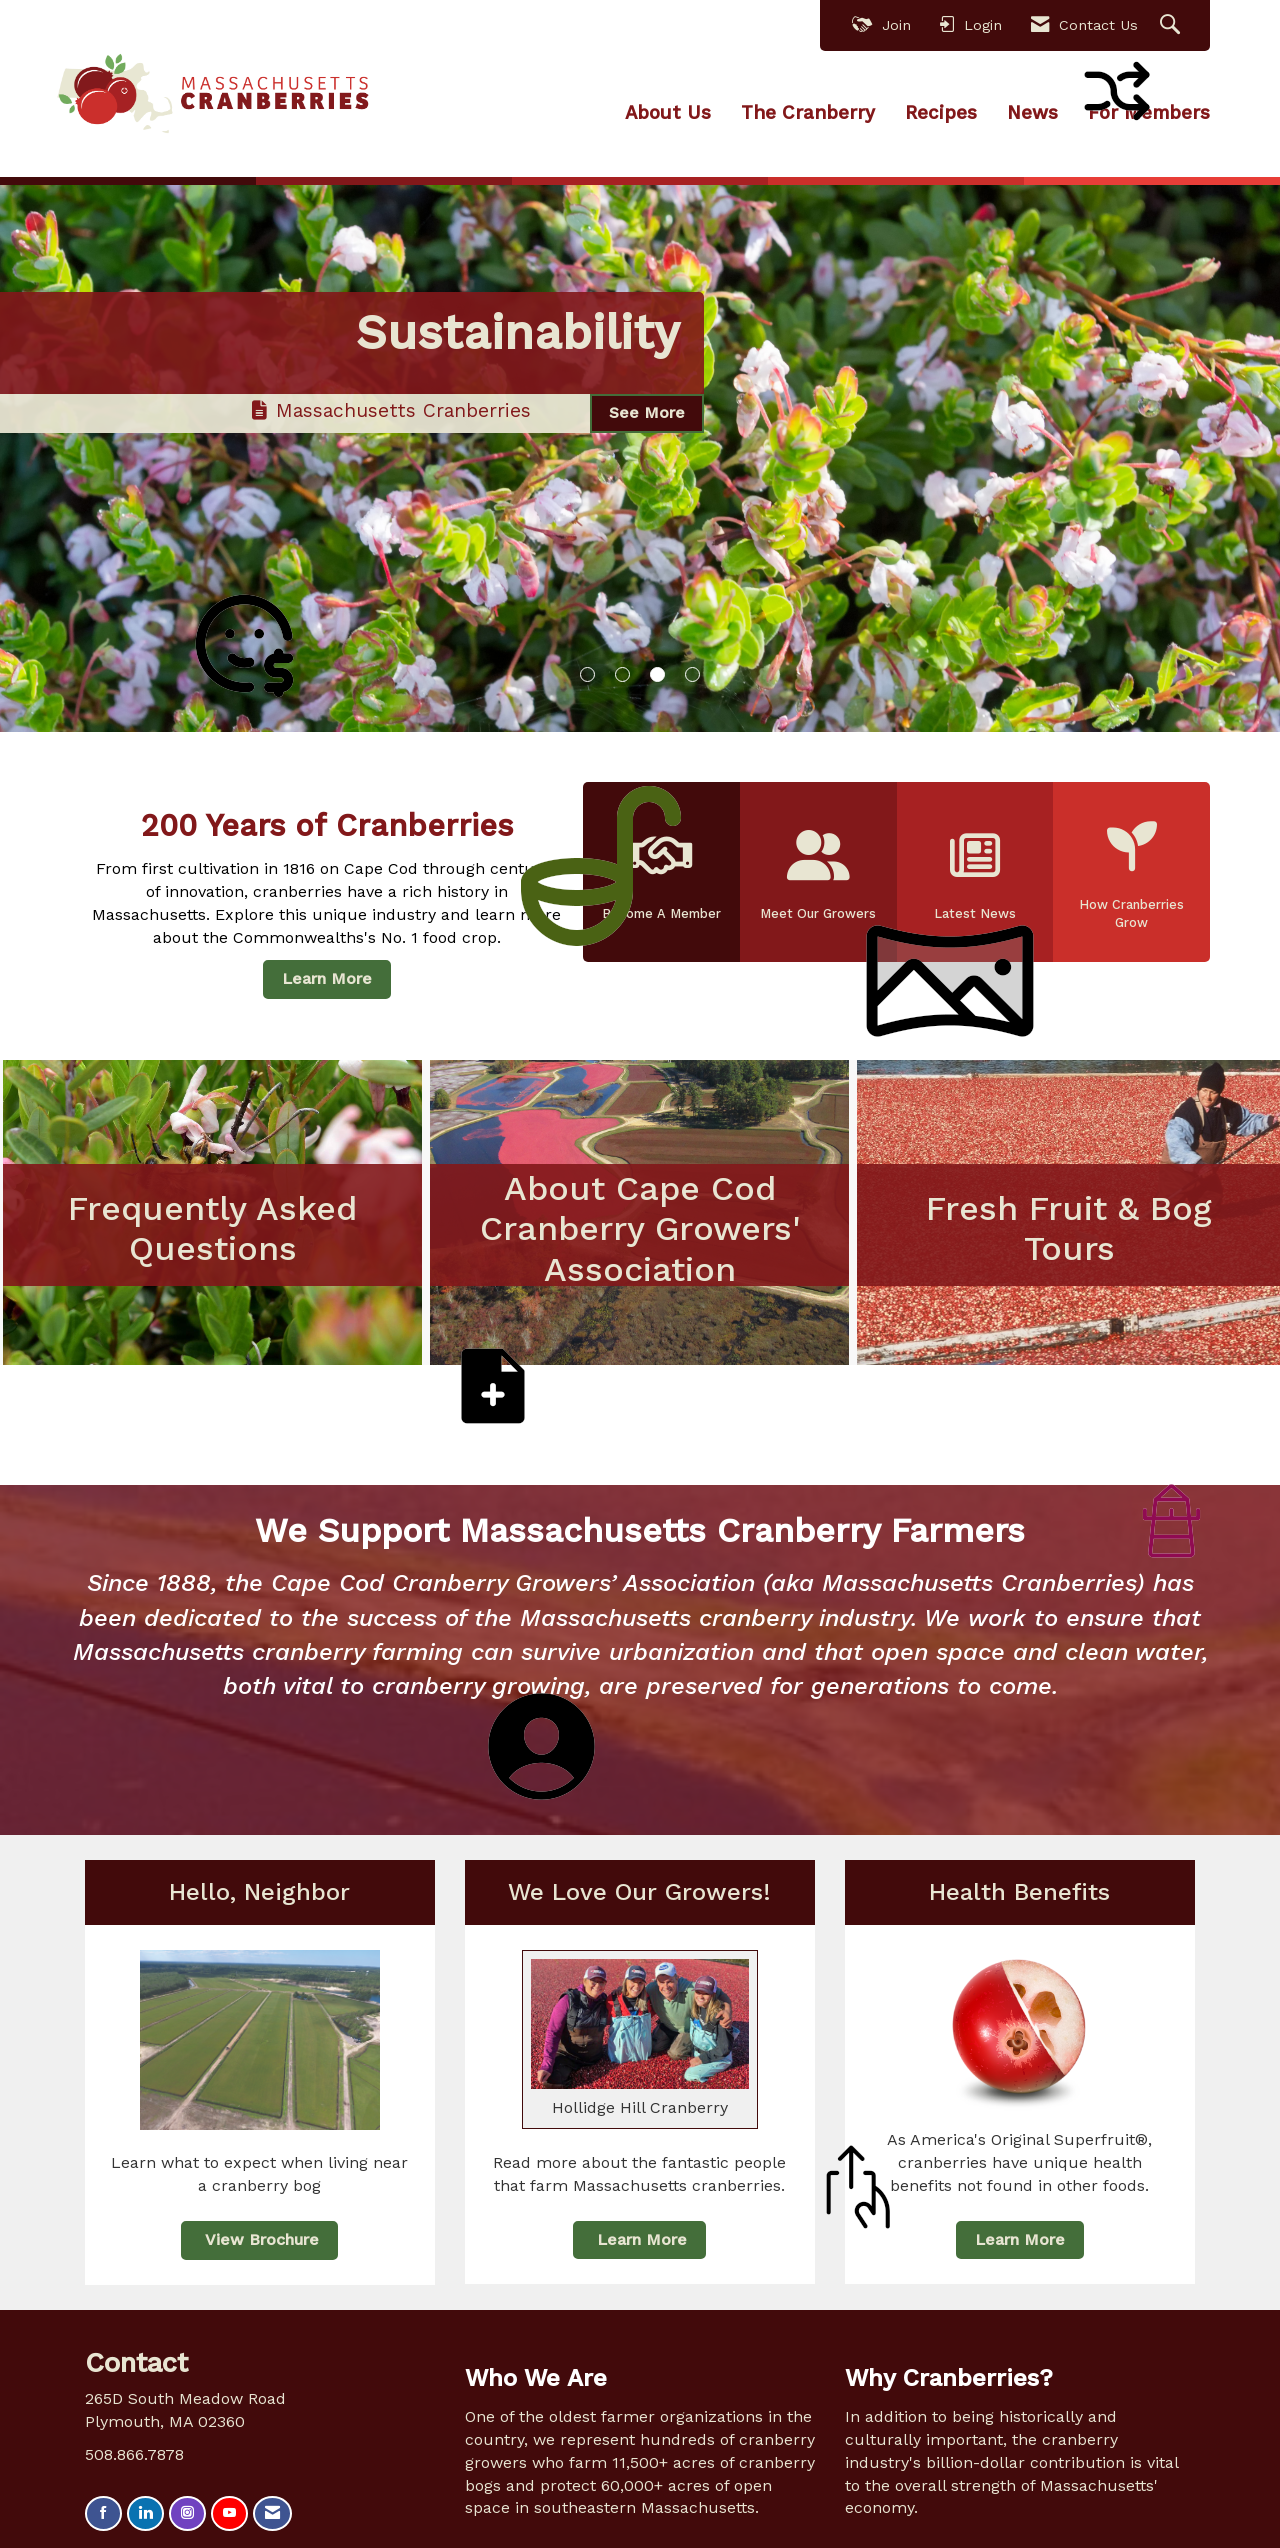 This screenshot has height=2548, width=1280. Describe the element at coordinates (854, 2187) in the screenshot. I see `deposit or transfer funds` at that location.